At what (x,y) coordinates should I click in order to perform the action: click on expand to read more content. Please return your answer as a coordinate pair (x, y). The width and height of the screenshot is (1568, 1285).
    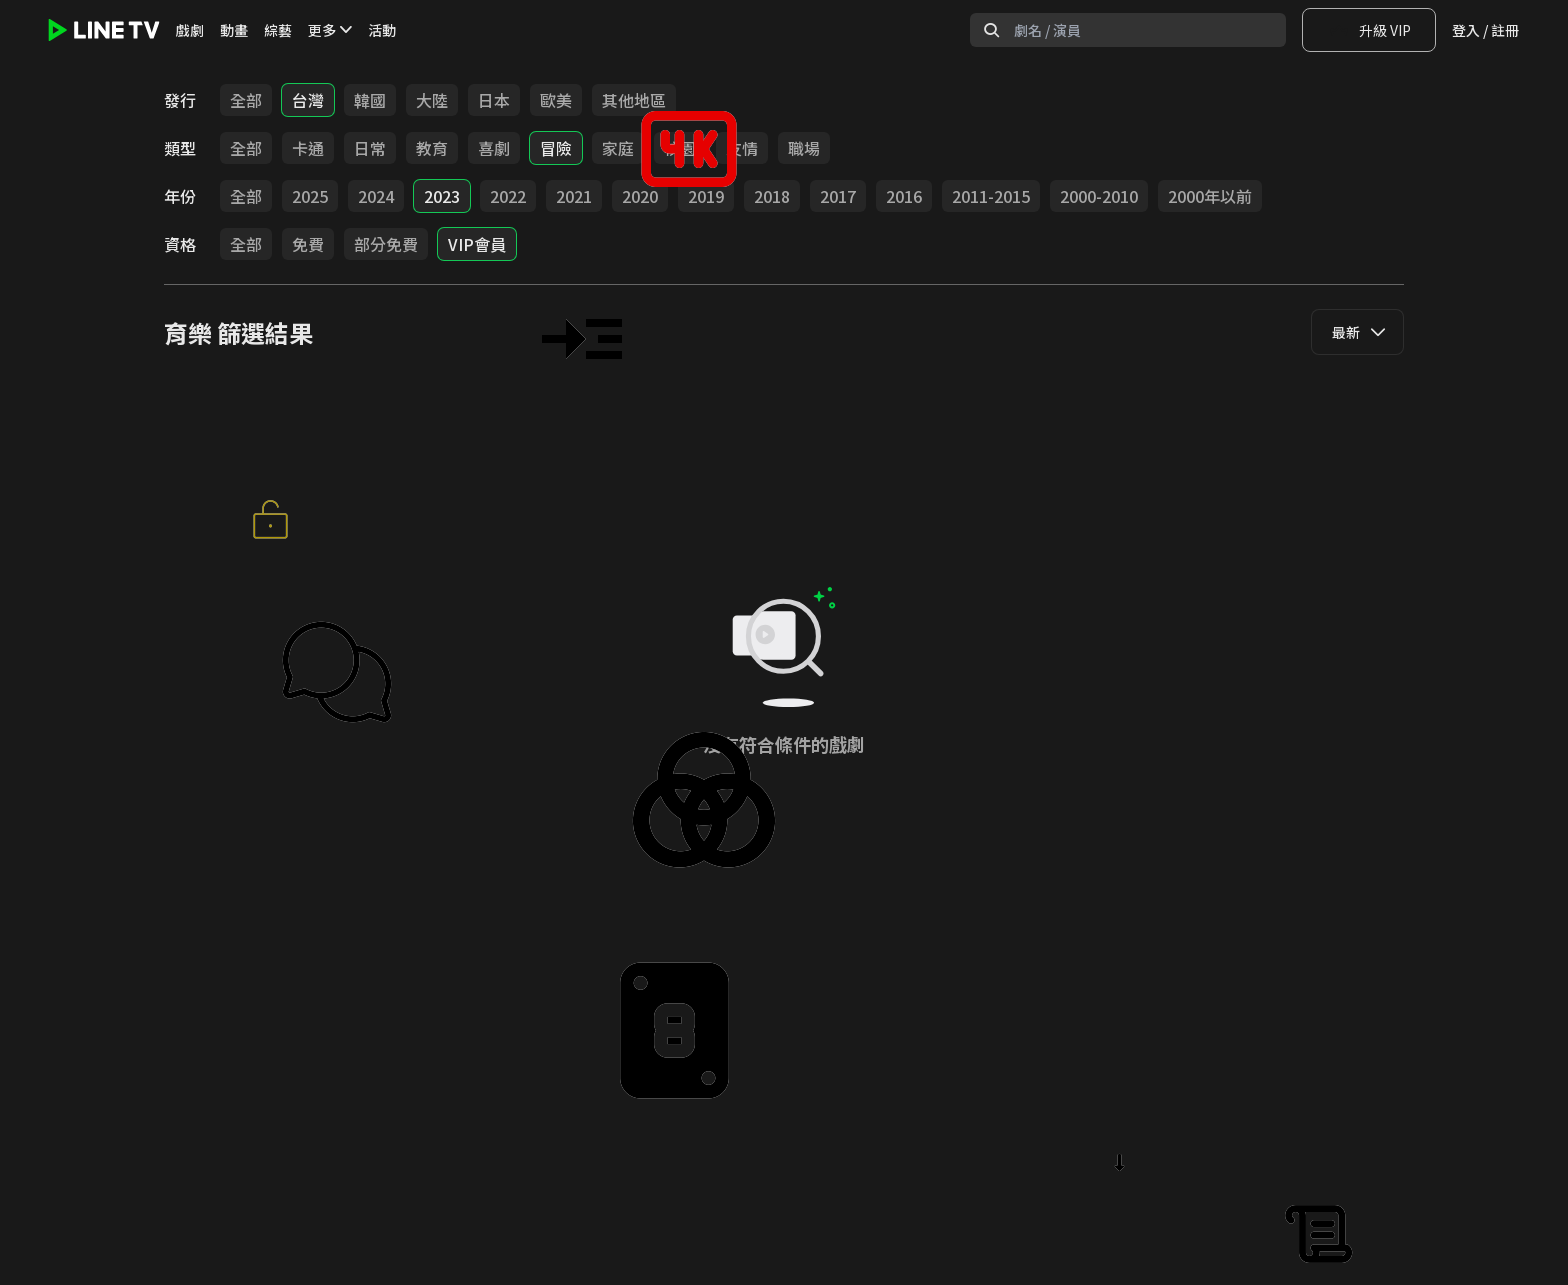
    Looking at the image, I should click on (582, 339).